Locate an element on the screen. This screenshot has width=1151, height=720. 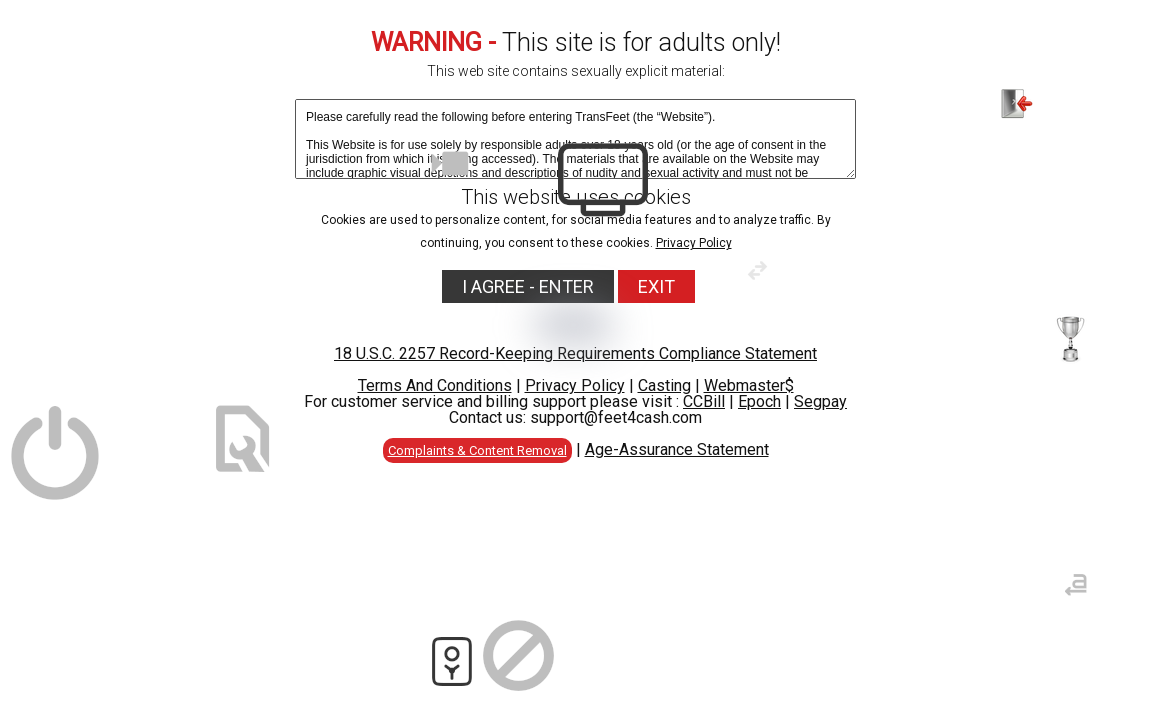
view or edit document properties is located at coordinates (242, 436).